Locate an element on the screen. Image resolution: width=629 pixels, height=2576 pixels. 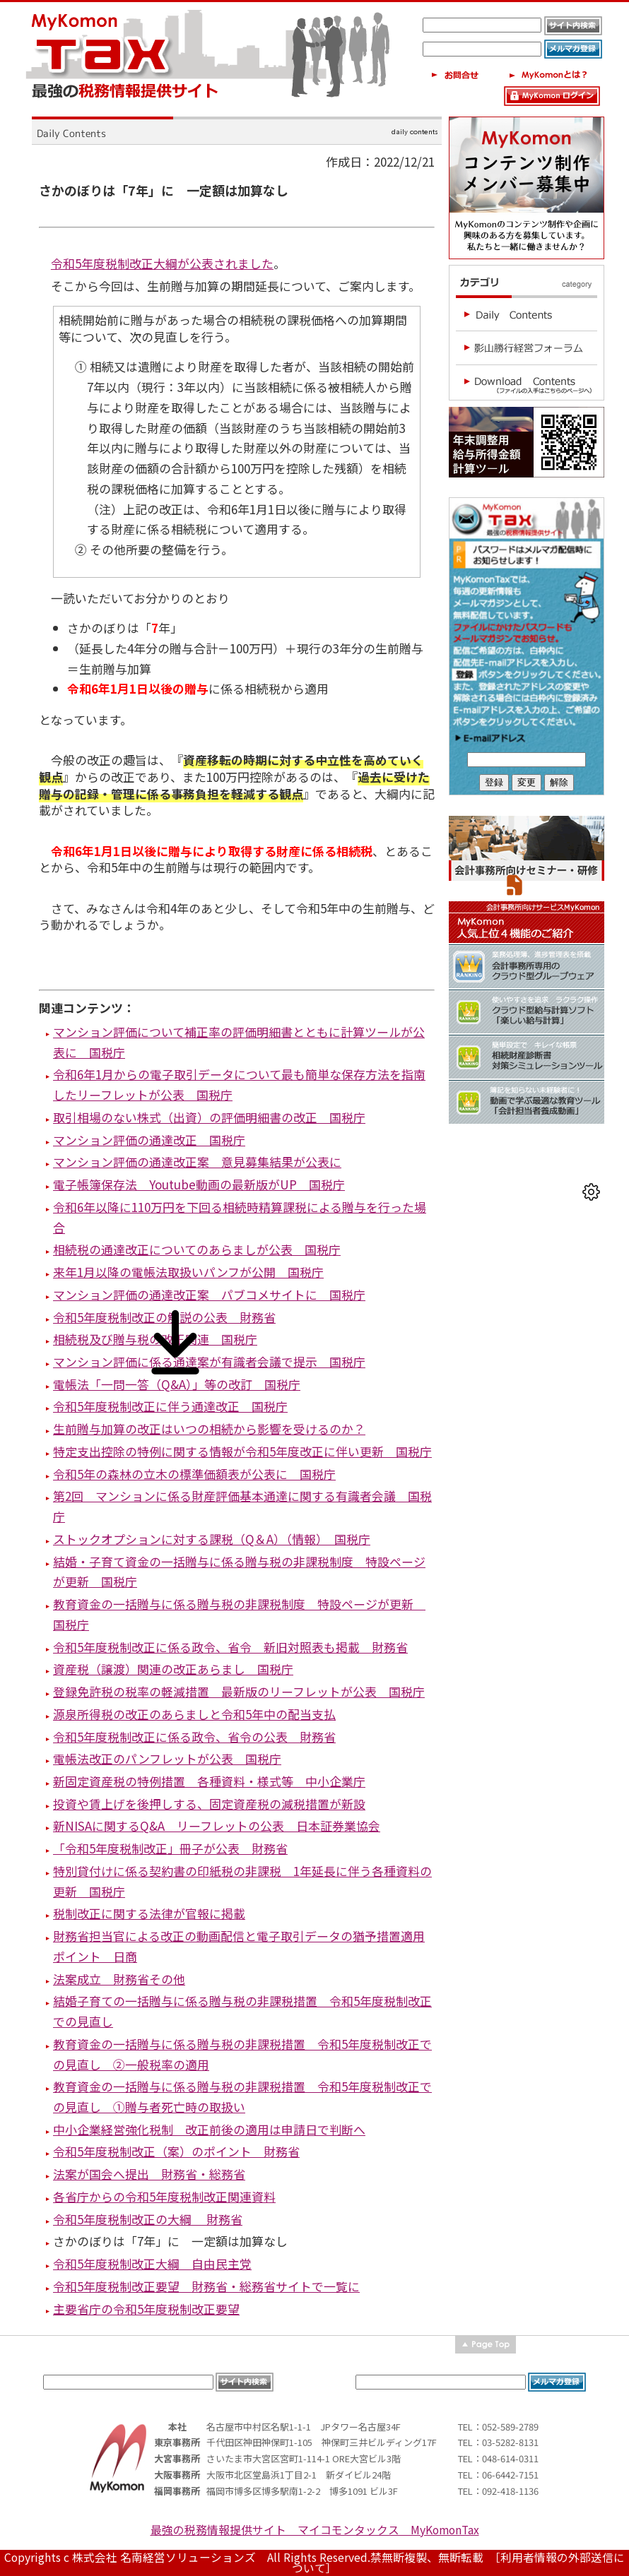
indicates a partial or incomplete file is located at coordinates (515, 885).